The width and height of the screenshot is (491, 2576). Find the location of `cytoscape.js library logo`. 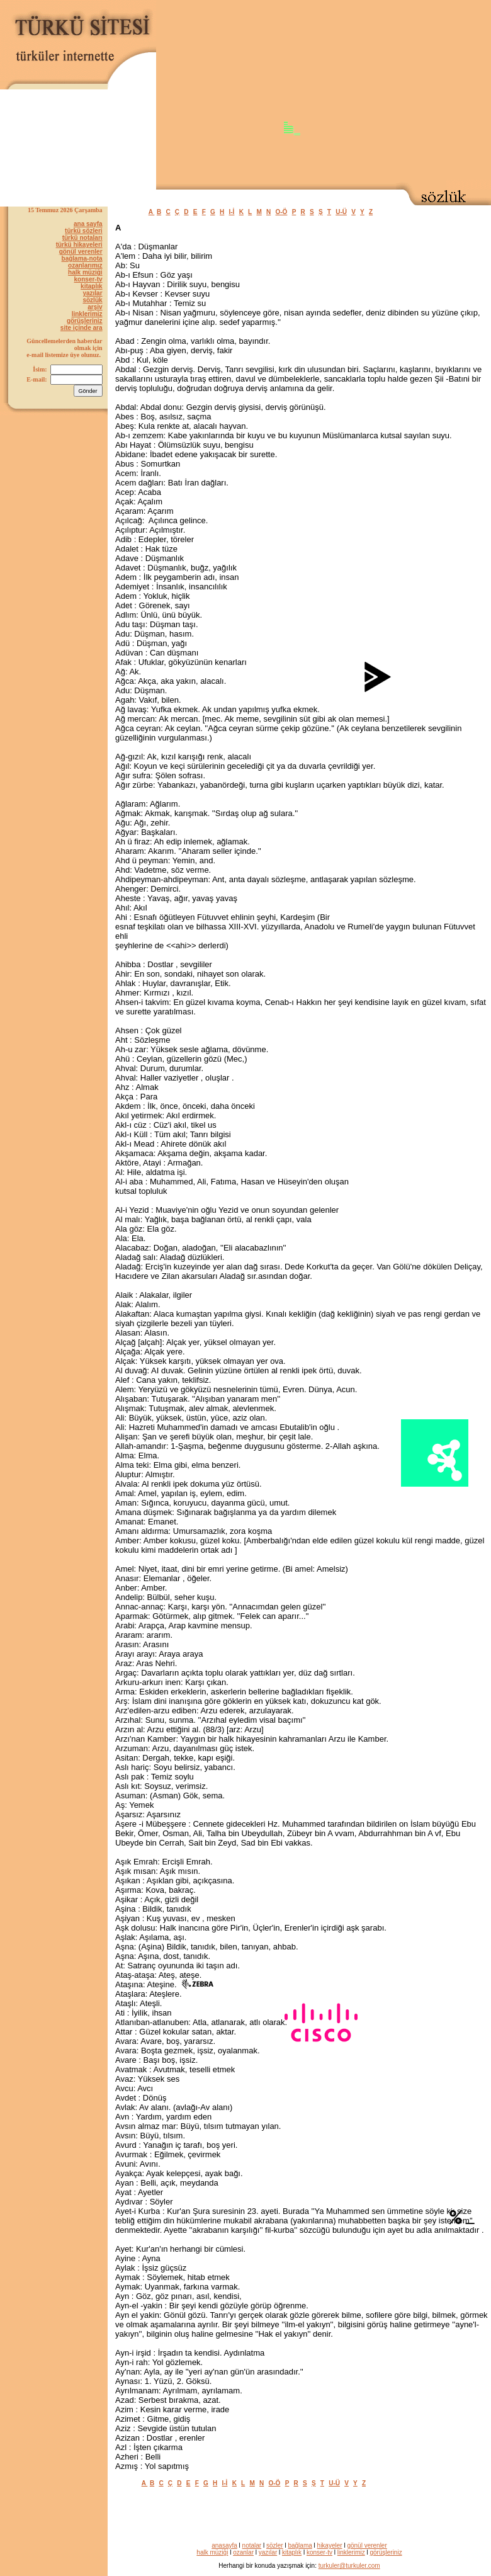

cytoscape.js library logo is located at coordinates (434, 1453).